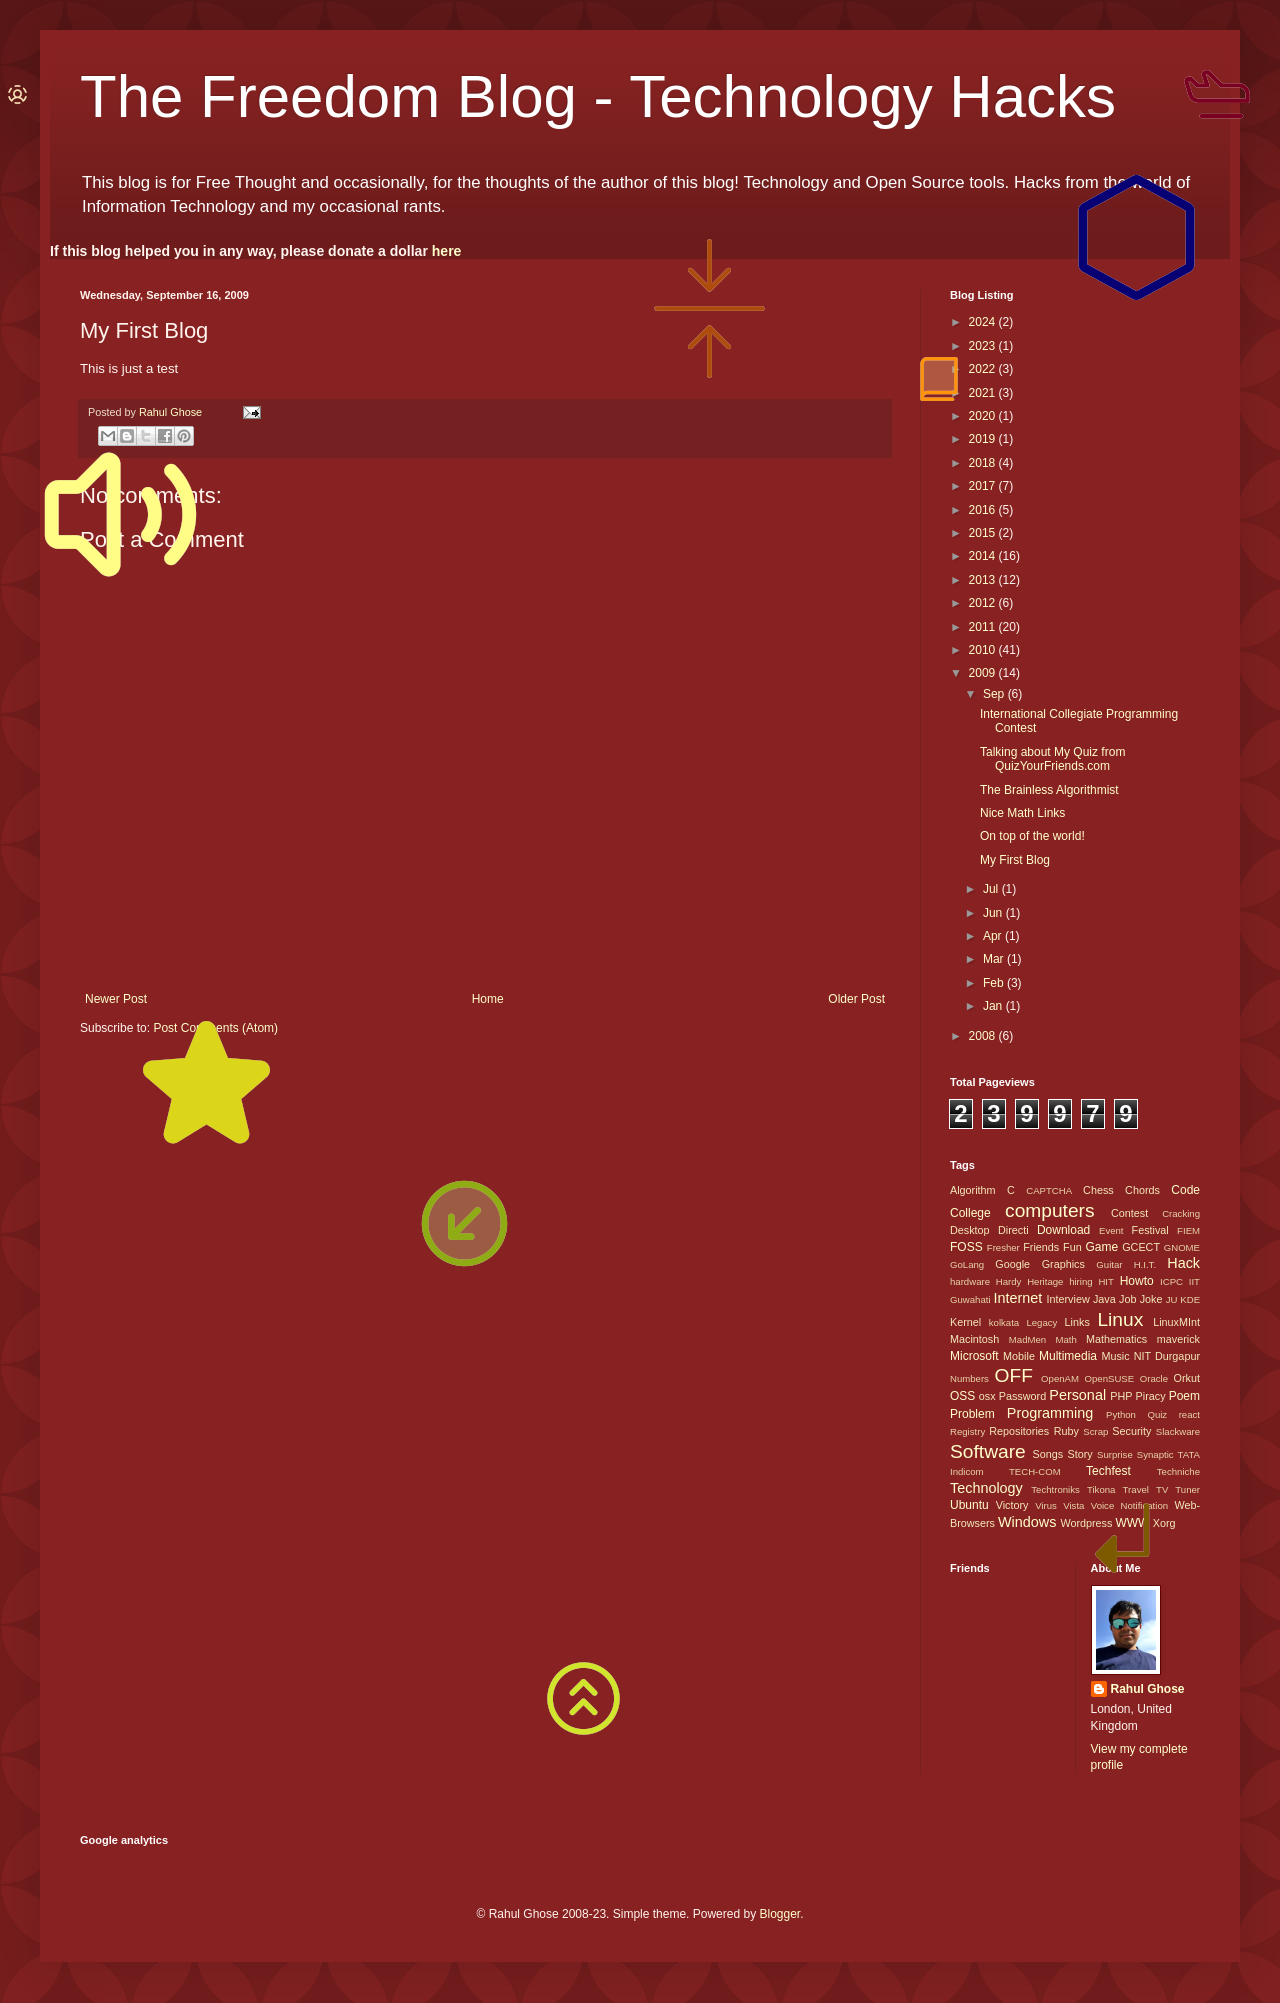  Describe the element at coordinates (939, 379) in the screenshot. I see `open a book or reading view` at that location.